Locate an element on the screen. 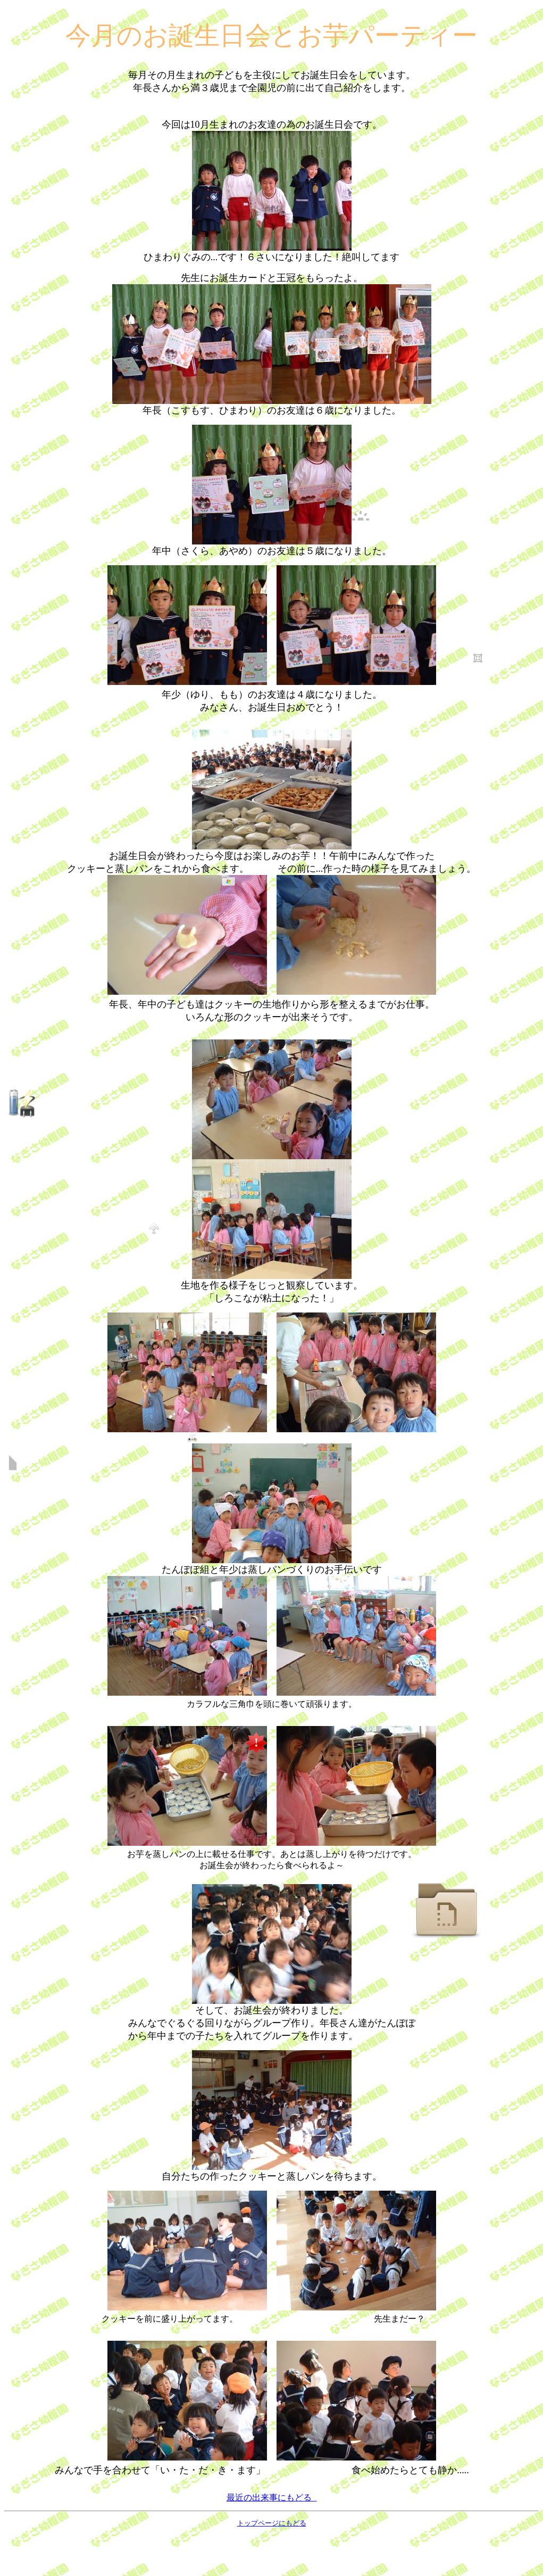 The image size is (543, 2576). indicates a virtual machine or appliance file is located at coordinates (478, 658).